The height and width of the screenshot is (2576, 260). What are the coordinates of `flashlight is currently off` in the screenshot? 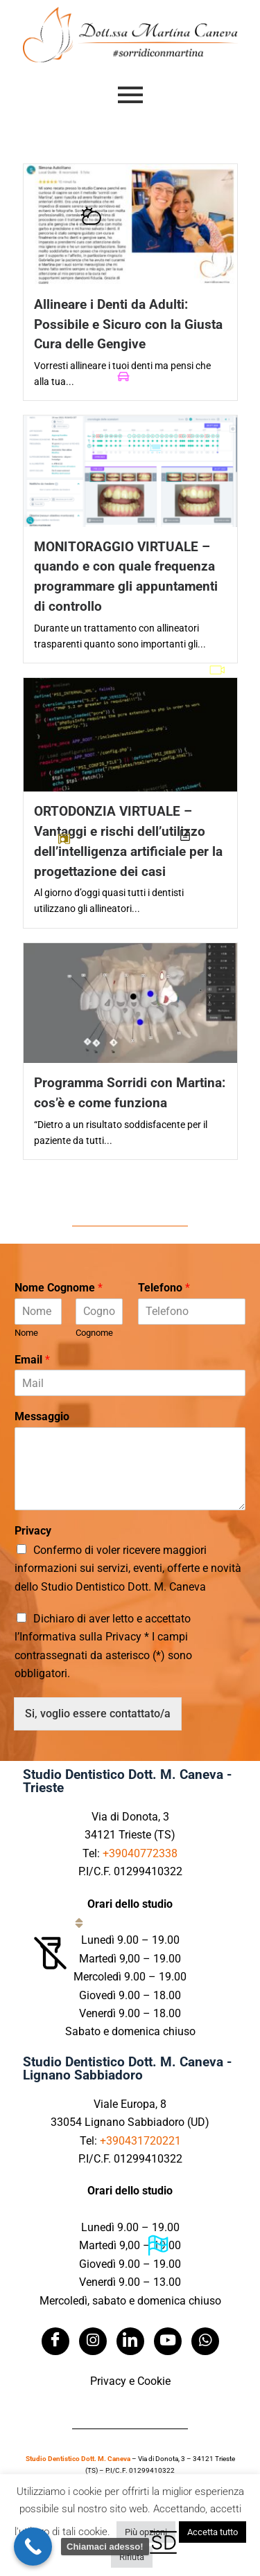 It's located at (50, 1953).